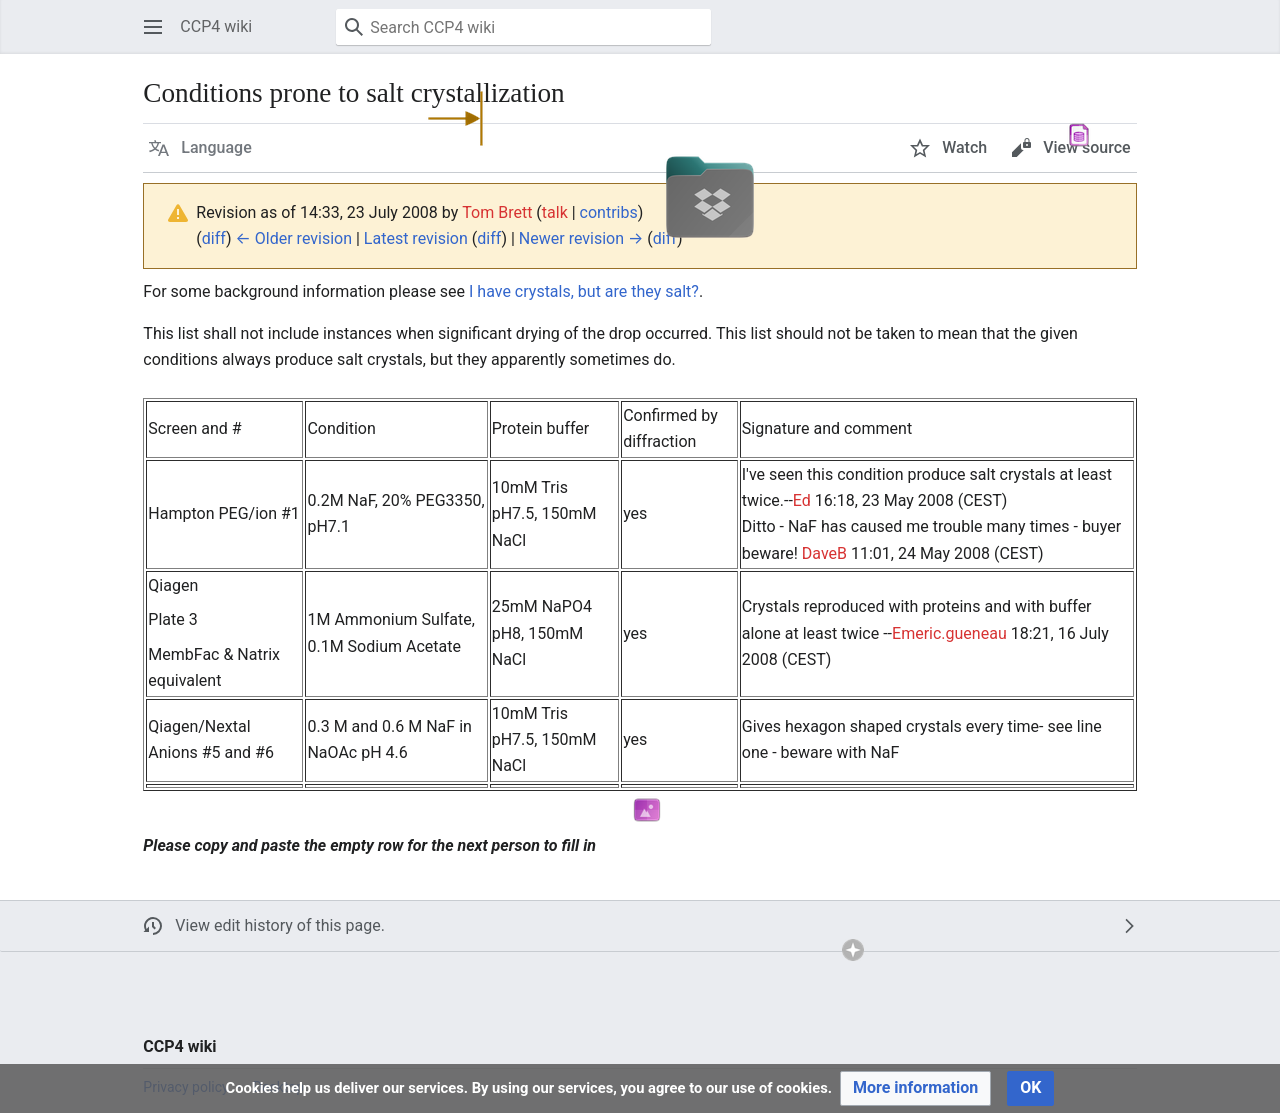 The height and width of the screenshot is (1113, 1280). I want to click on open your Dropbox synced folder, so click(710, 197).